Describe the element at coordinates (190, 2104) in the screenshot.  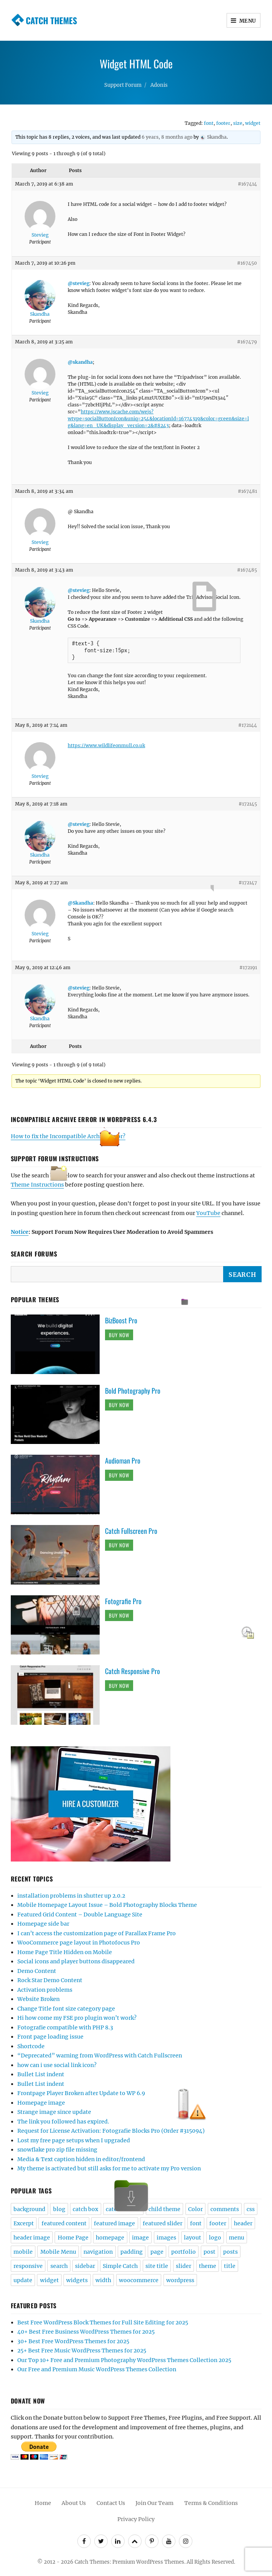
I see `indicates low battery warning` at that location.